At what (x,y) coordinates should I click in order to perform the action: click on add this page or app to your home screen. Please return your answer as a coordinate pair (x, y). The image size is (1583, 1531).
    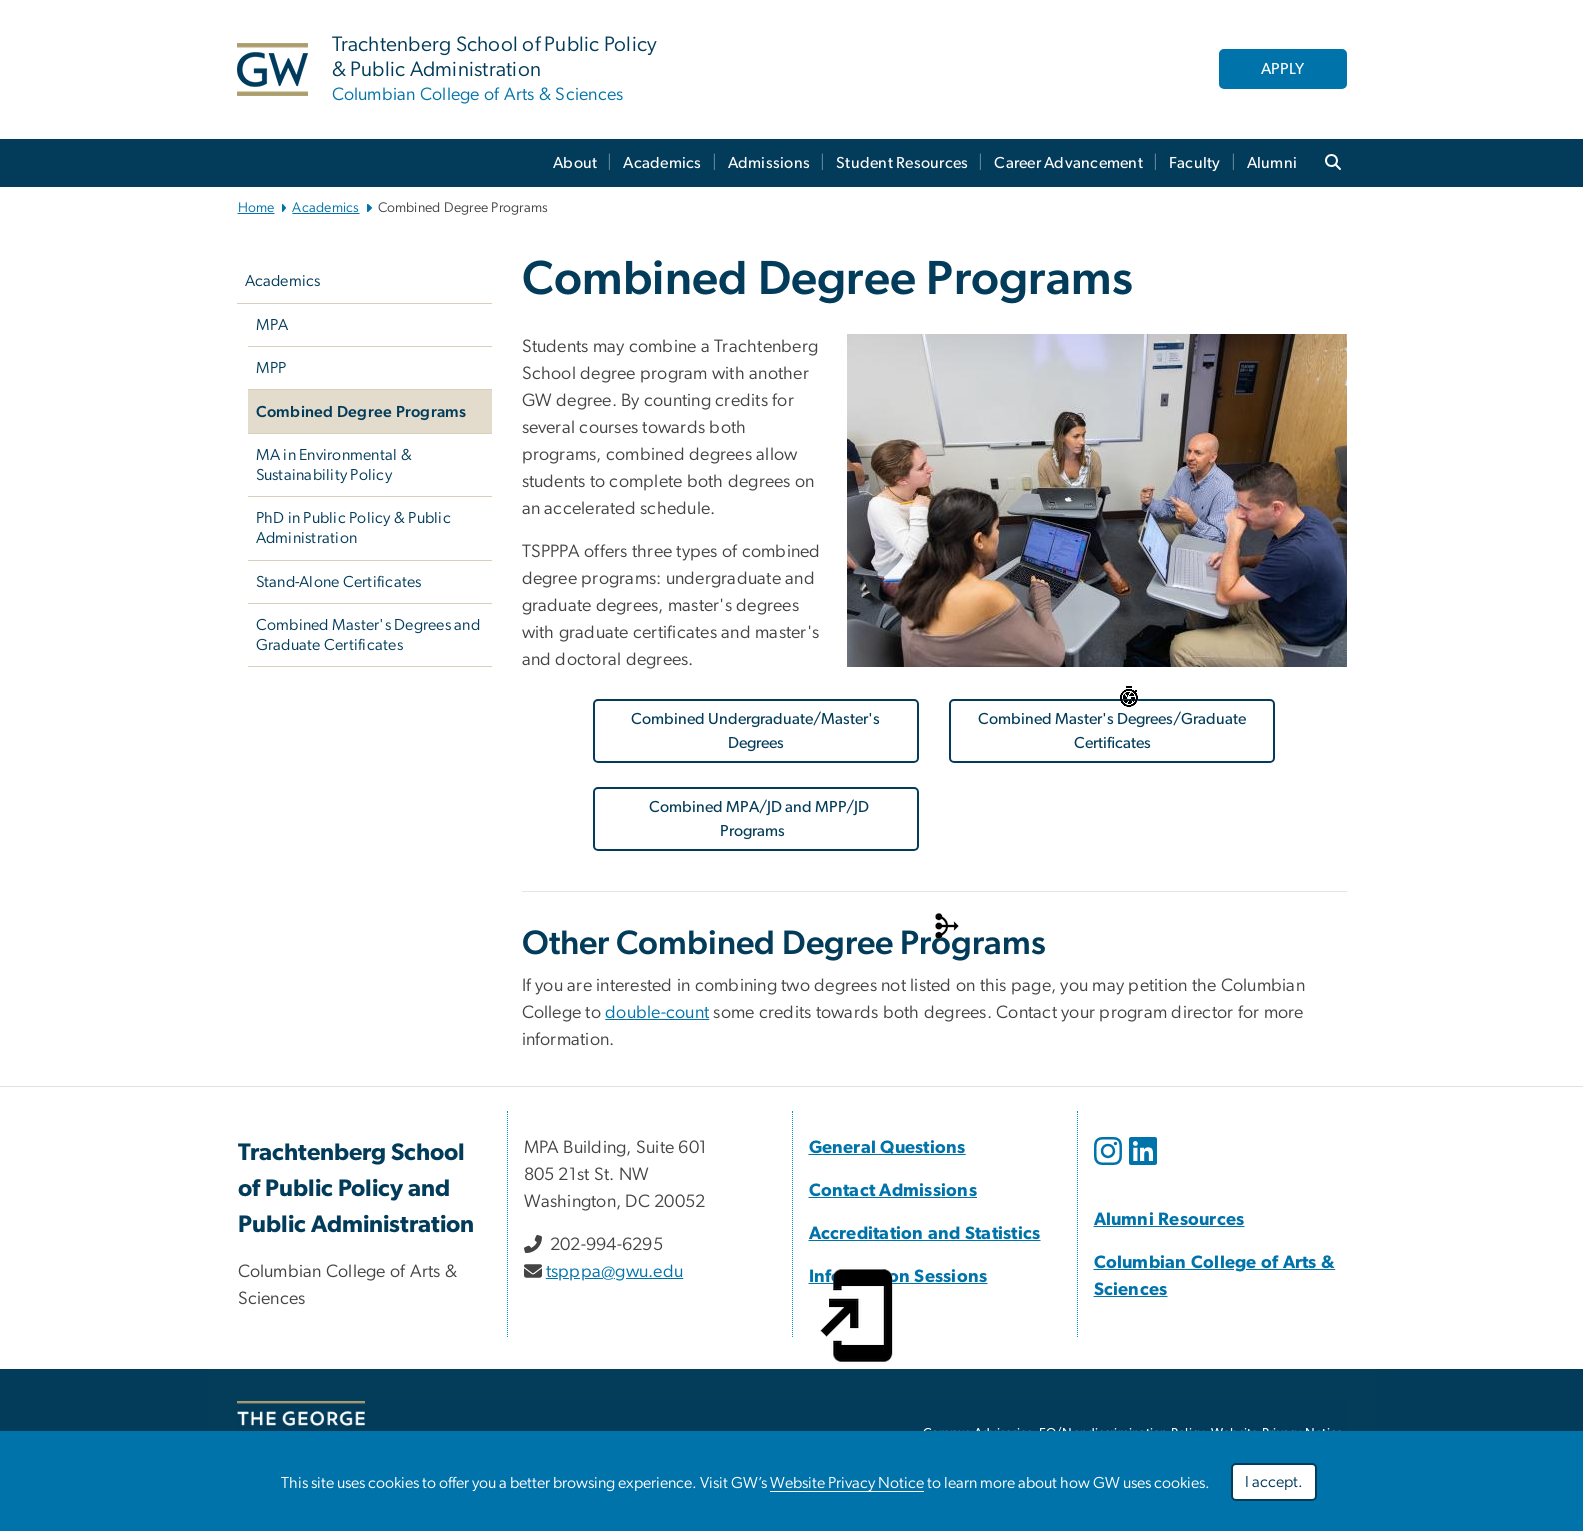
    Looking at the image, I should click on (858, 1315).